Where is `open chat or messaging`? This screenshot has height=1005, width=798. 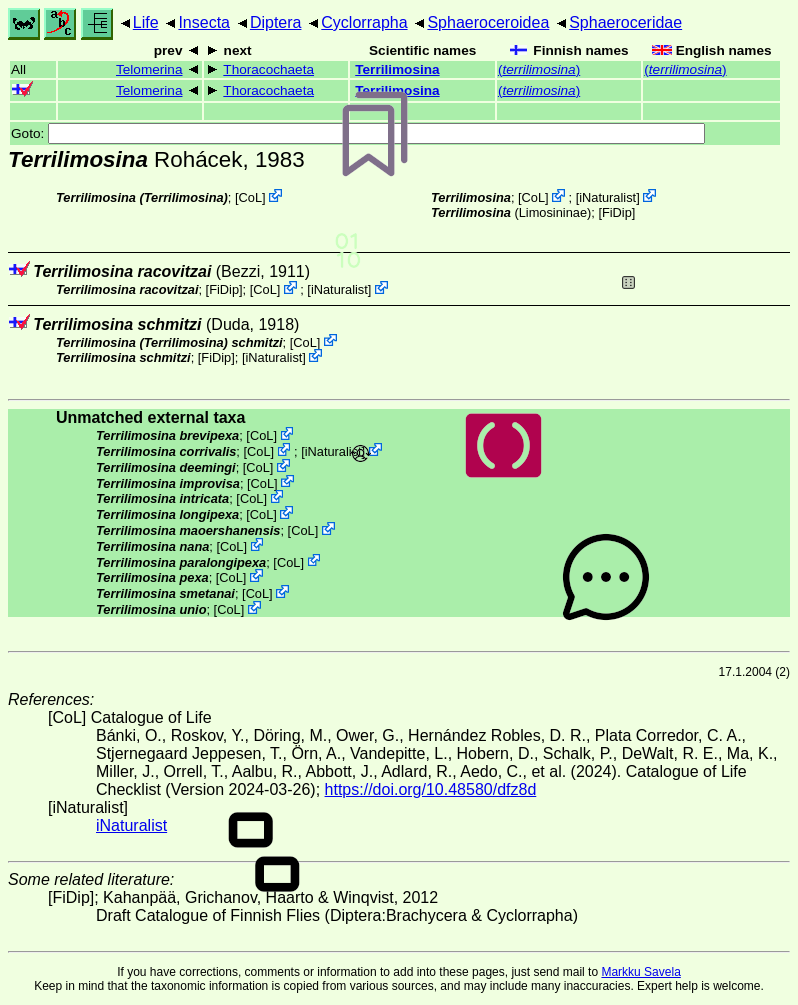
open chat or messaging is located at coordinates (606, 577).